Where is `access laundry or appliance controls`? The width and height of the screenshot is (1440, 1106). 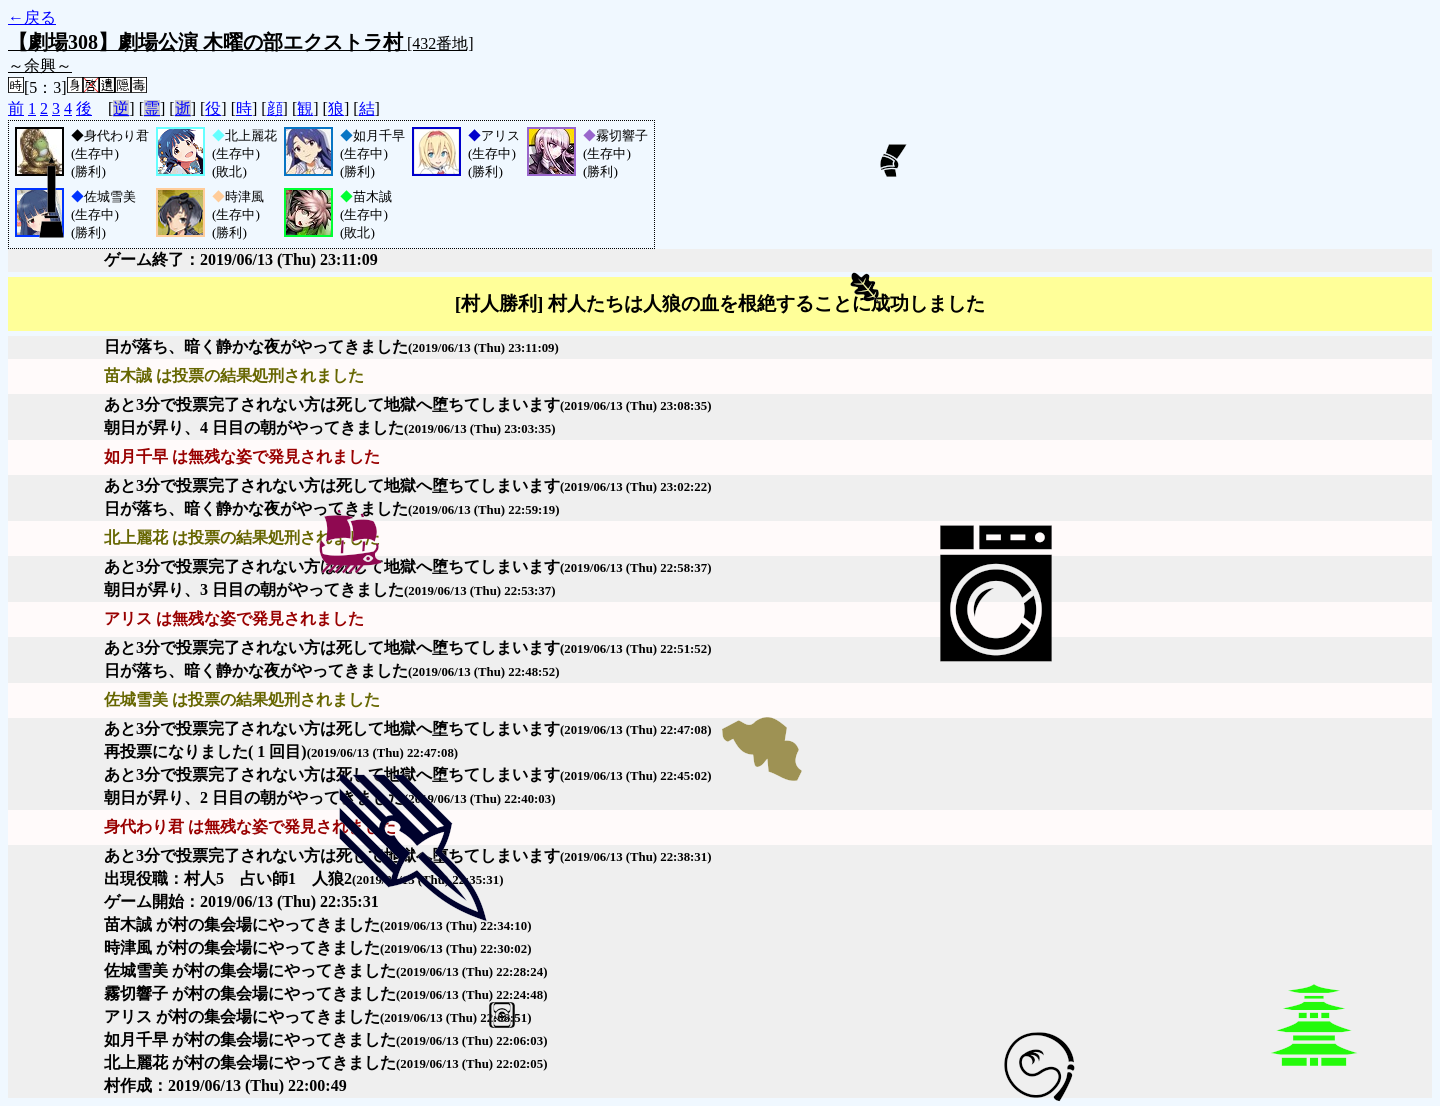
access laundry or appliance controls is located at coordinates (996, 591).